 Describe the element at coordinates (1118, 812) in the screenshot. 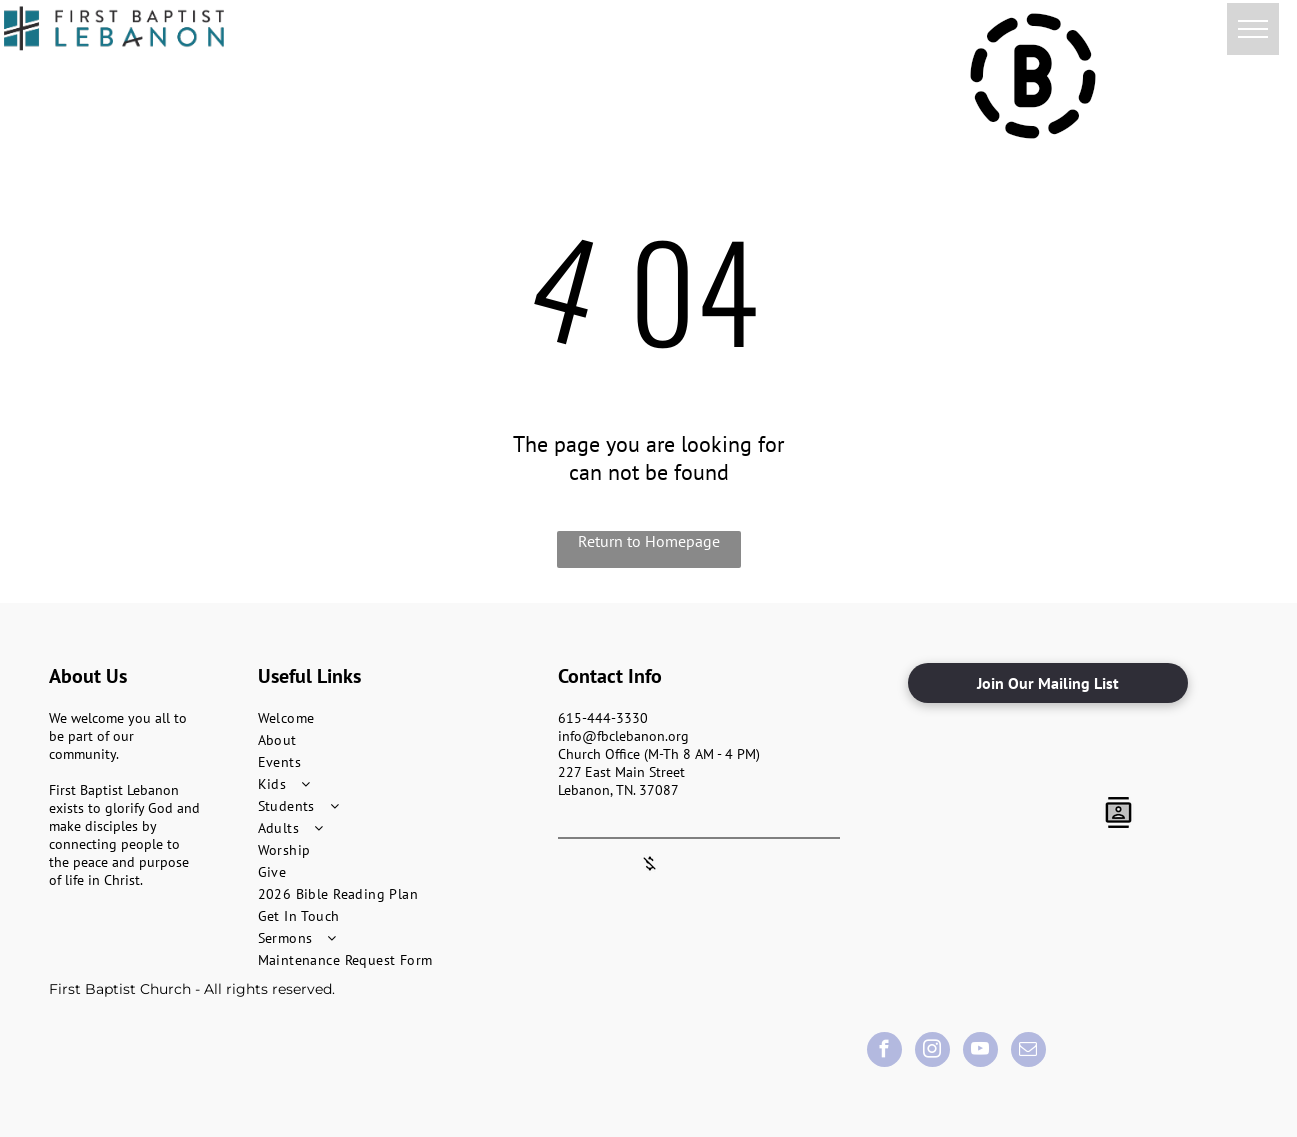

I see `access your contacts list` at that location.